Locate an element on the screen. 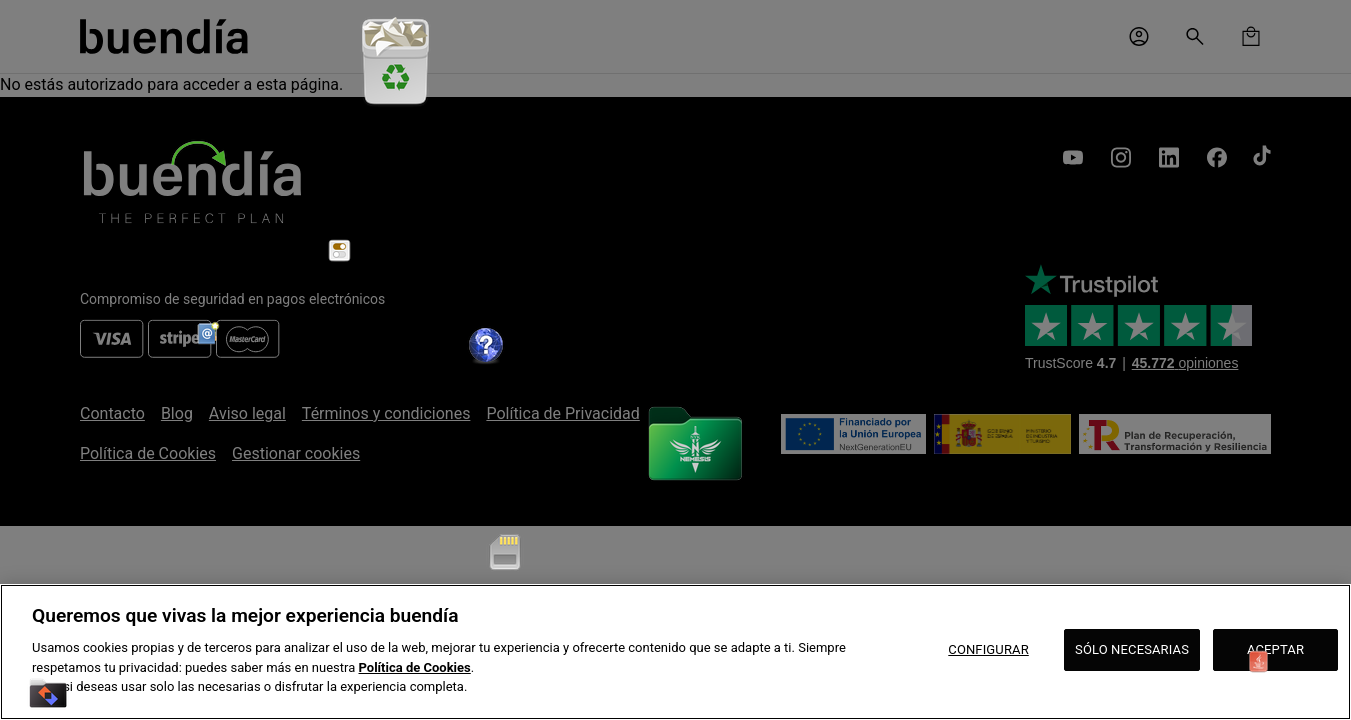  access connected USB flash drive is located at coordinates (505, 552).